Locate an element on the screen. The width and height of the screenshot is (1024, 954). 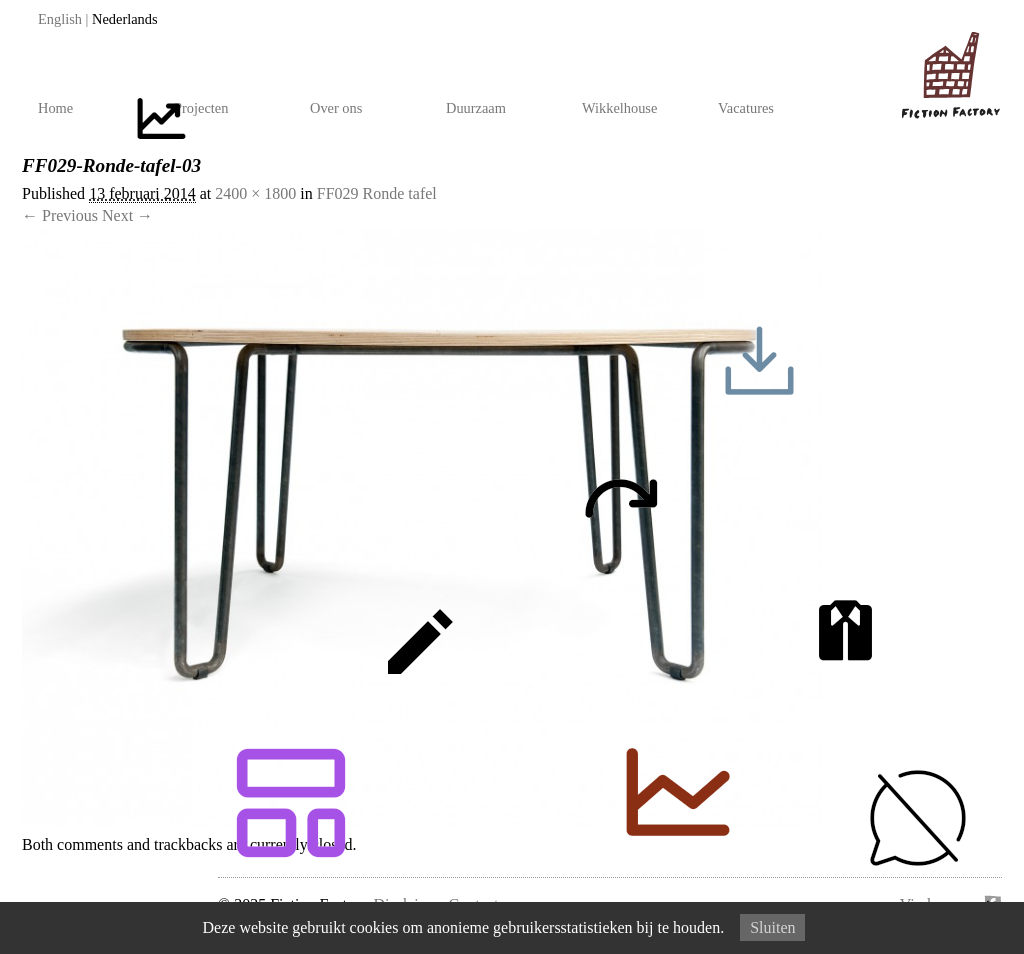
select a page layout template is located at coordinates (291, 803).